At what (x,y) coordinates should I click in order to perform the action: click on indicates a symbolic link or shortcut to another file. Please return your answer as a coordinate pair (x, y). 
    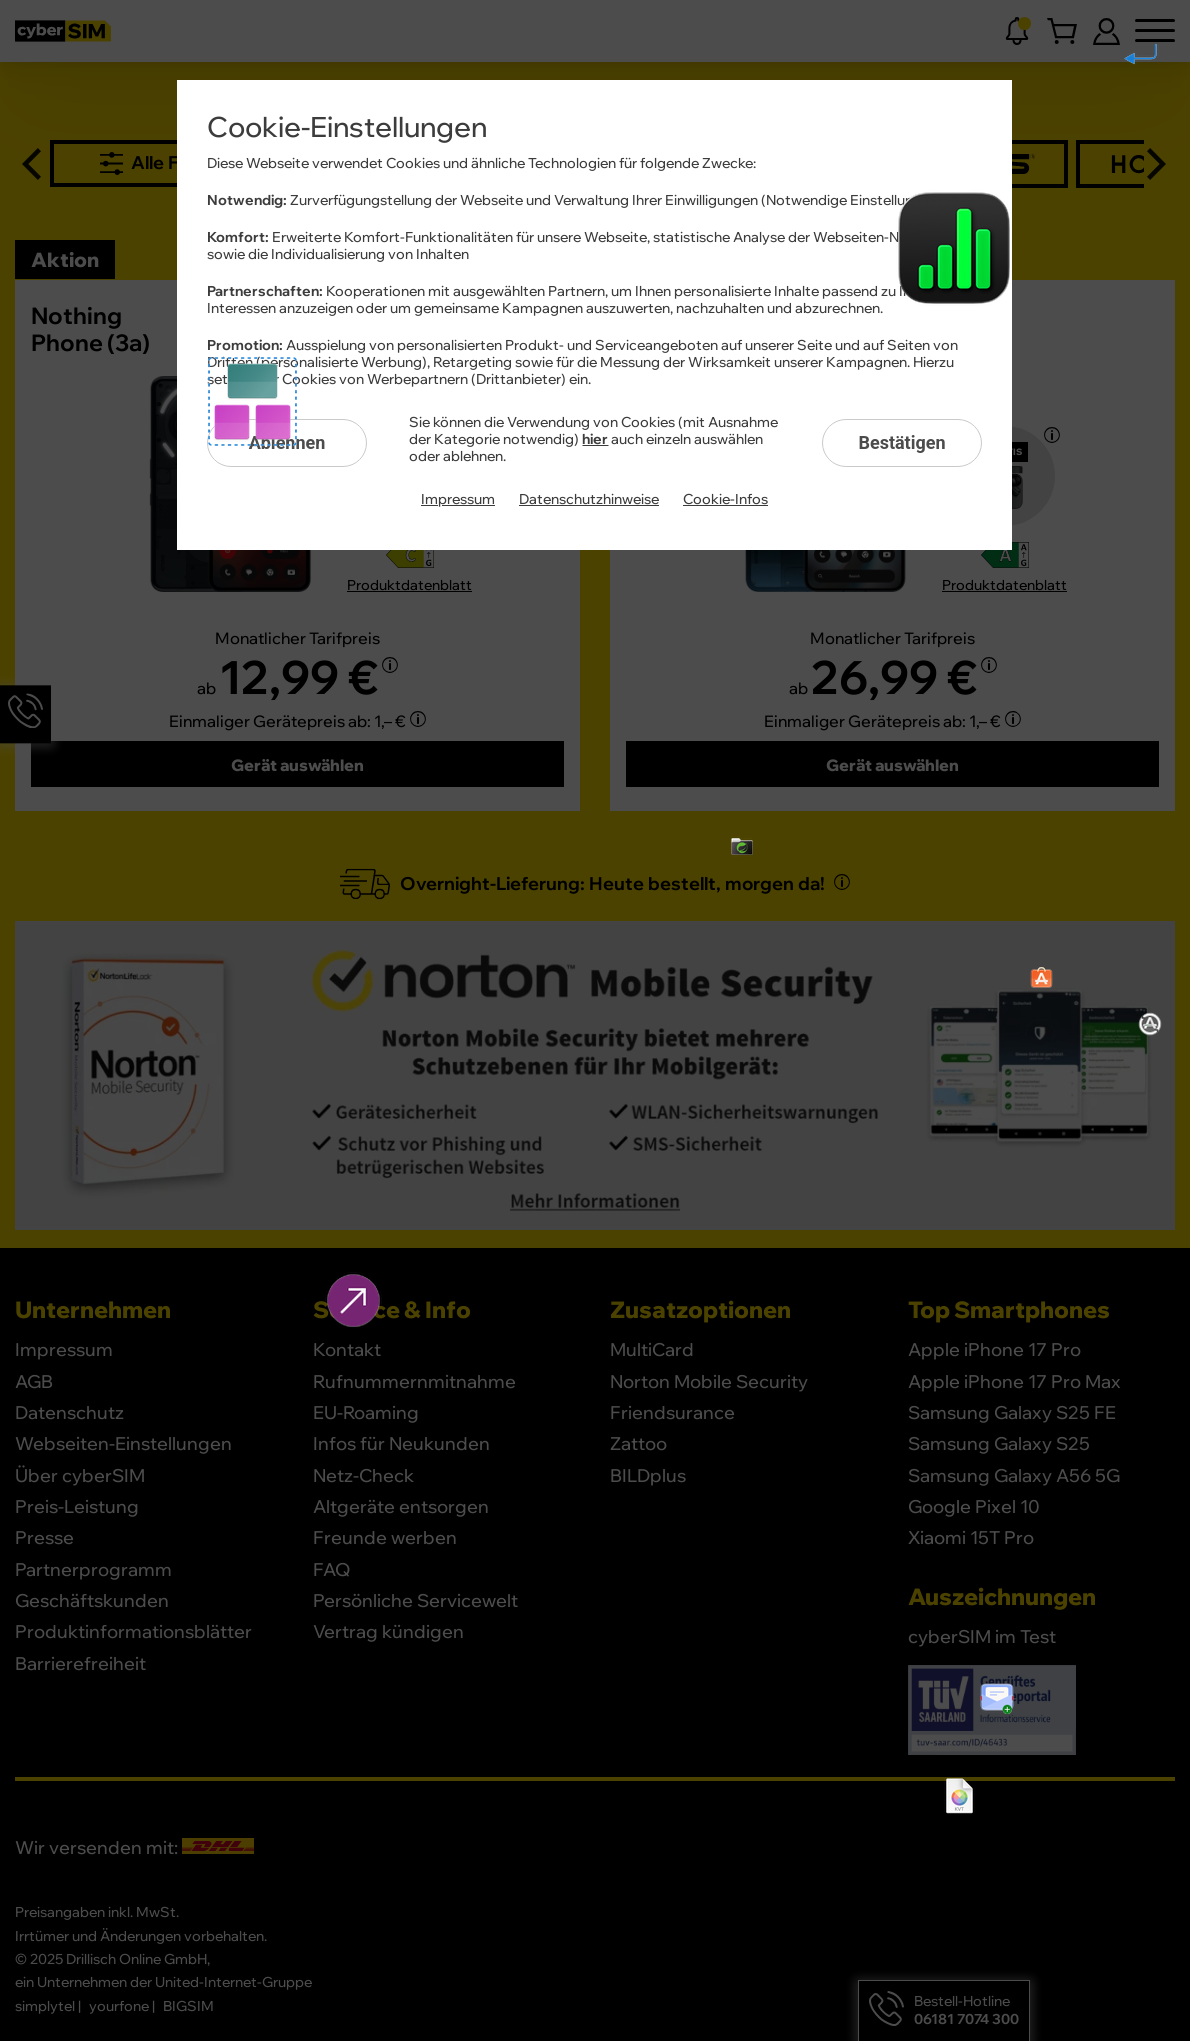
    Looking at the image, I should click on (353, 1300).